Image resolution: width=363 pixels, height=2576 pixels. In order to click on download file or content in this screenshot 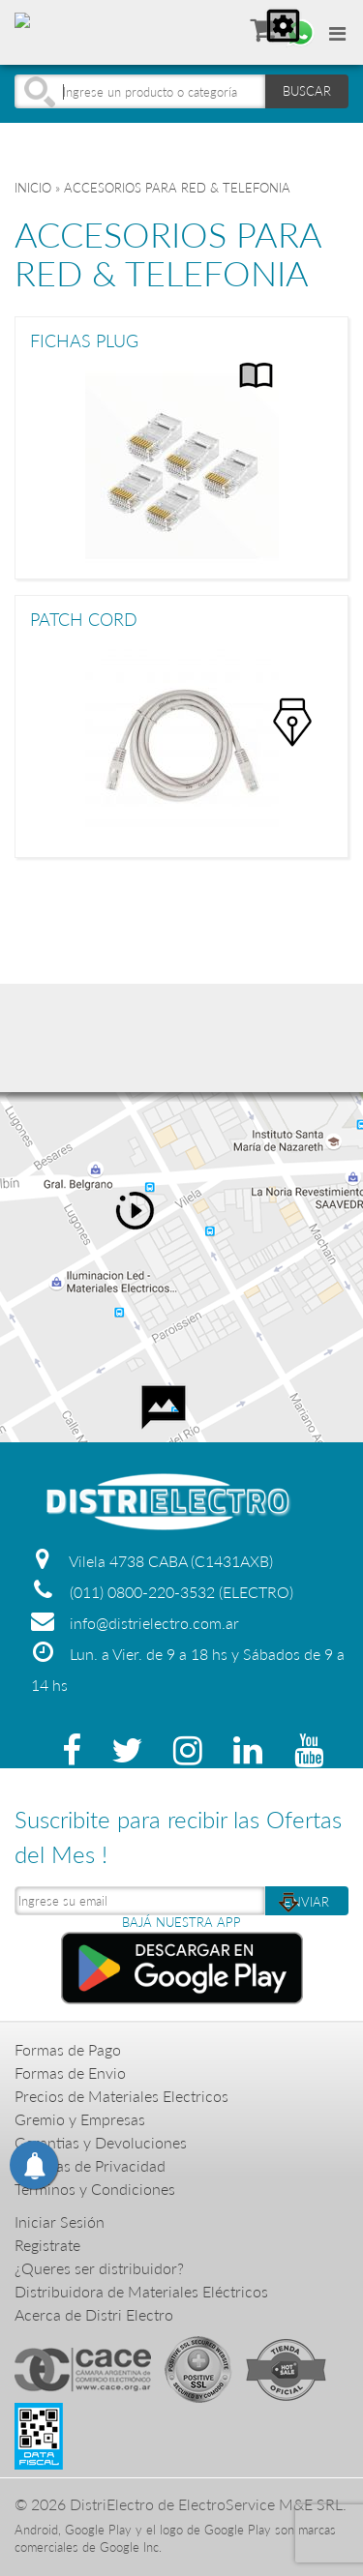, I will do `click(288, 1902)`.